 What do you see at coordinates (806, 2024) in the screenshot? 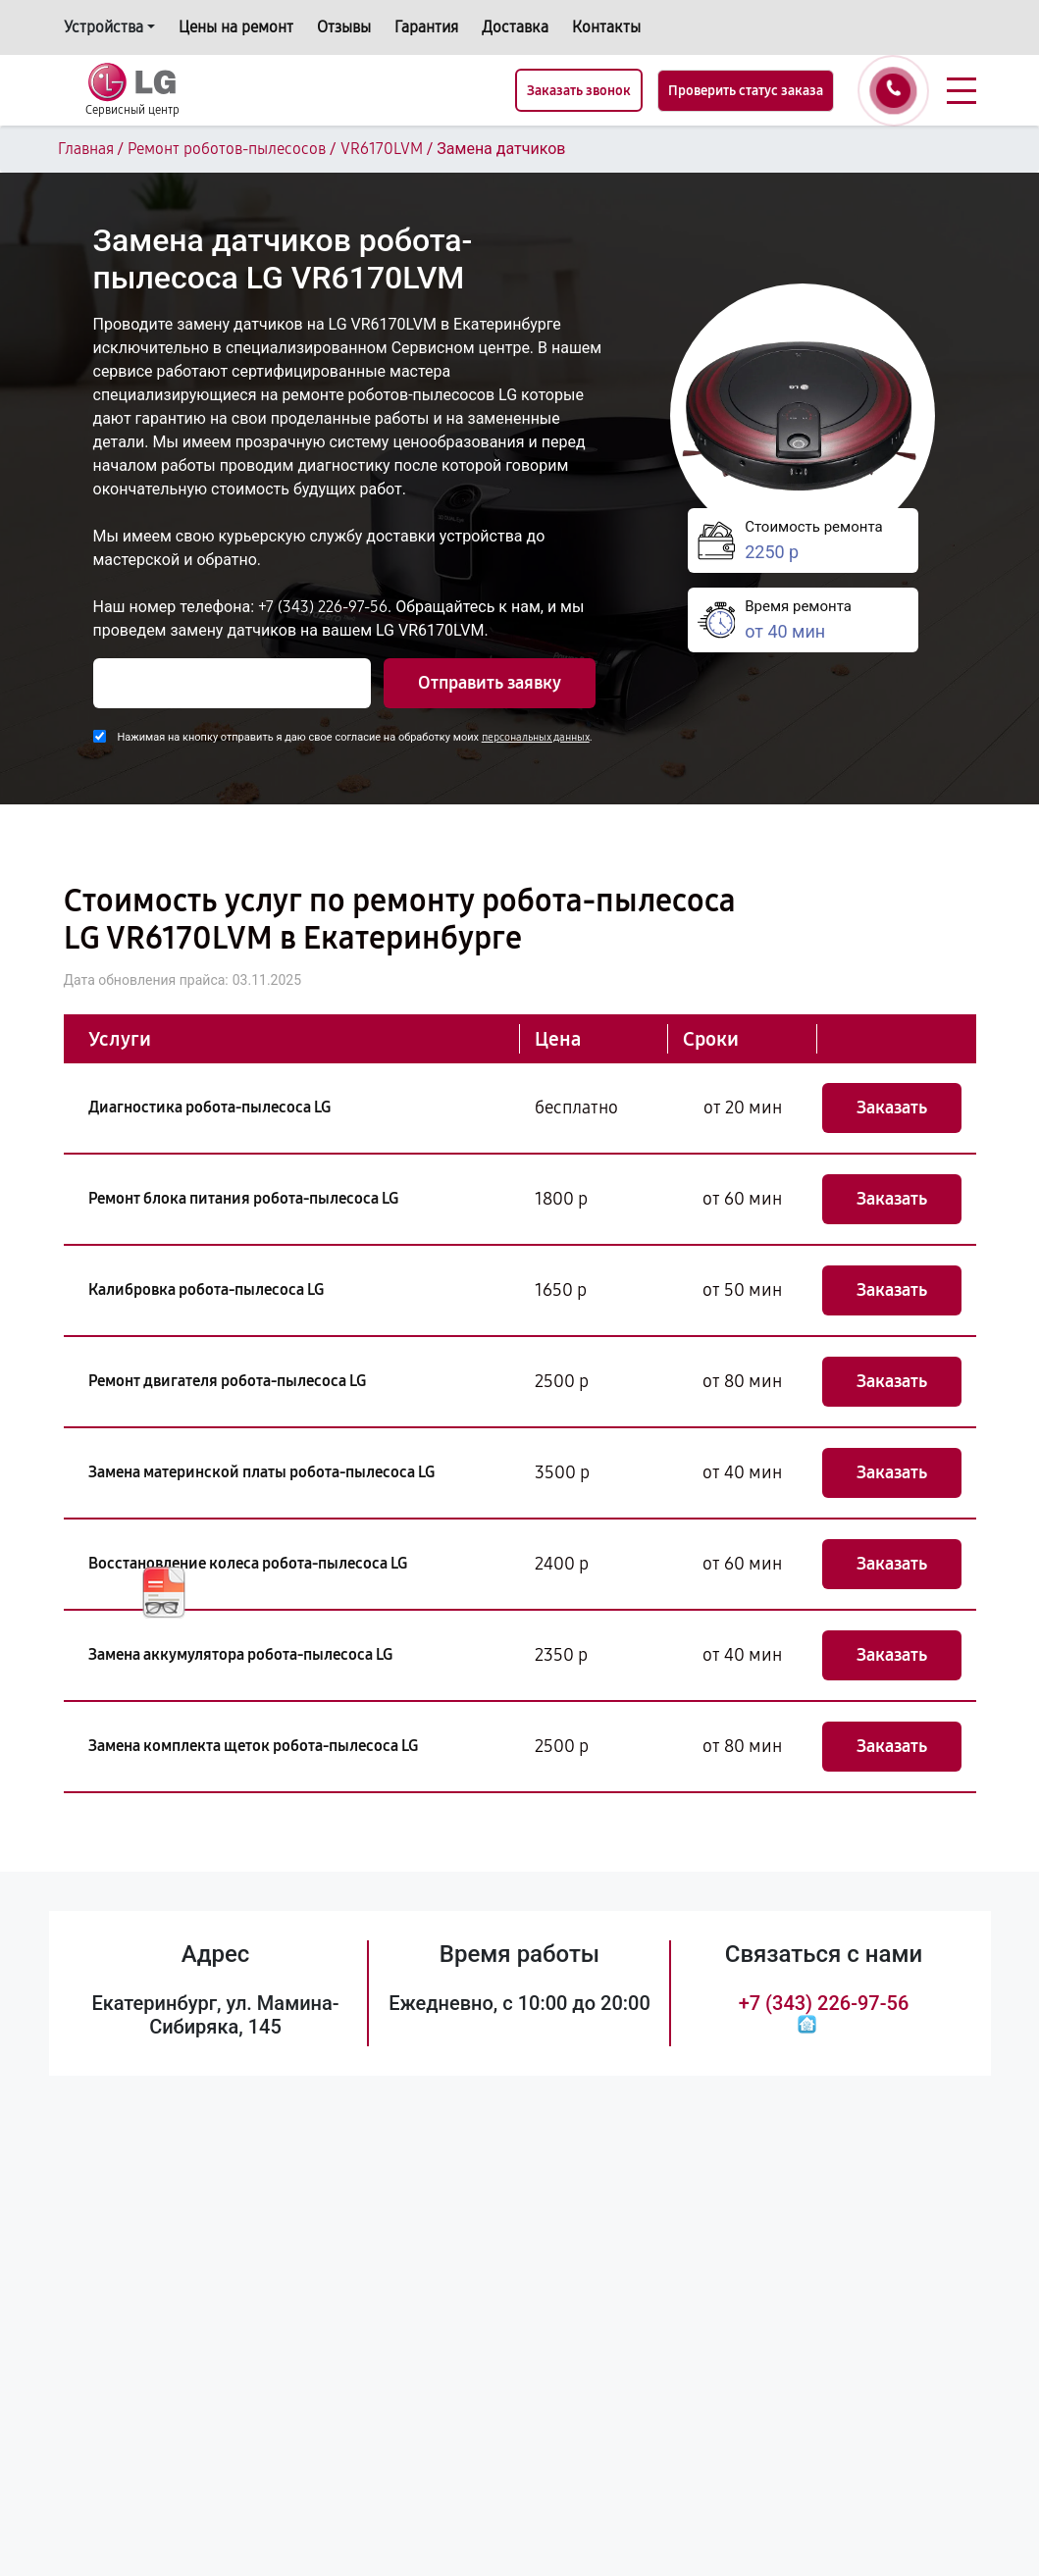
I see `open the home assistant app` at bounding box center [806, 2024].